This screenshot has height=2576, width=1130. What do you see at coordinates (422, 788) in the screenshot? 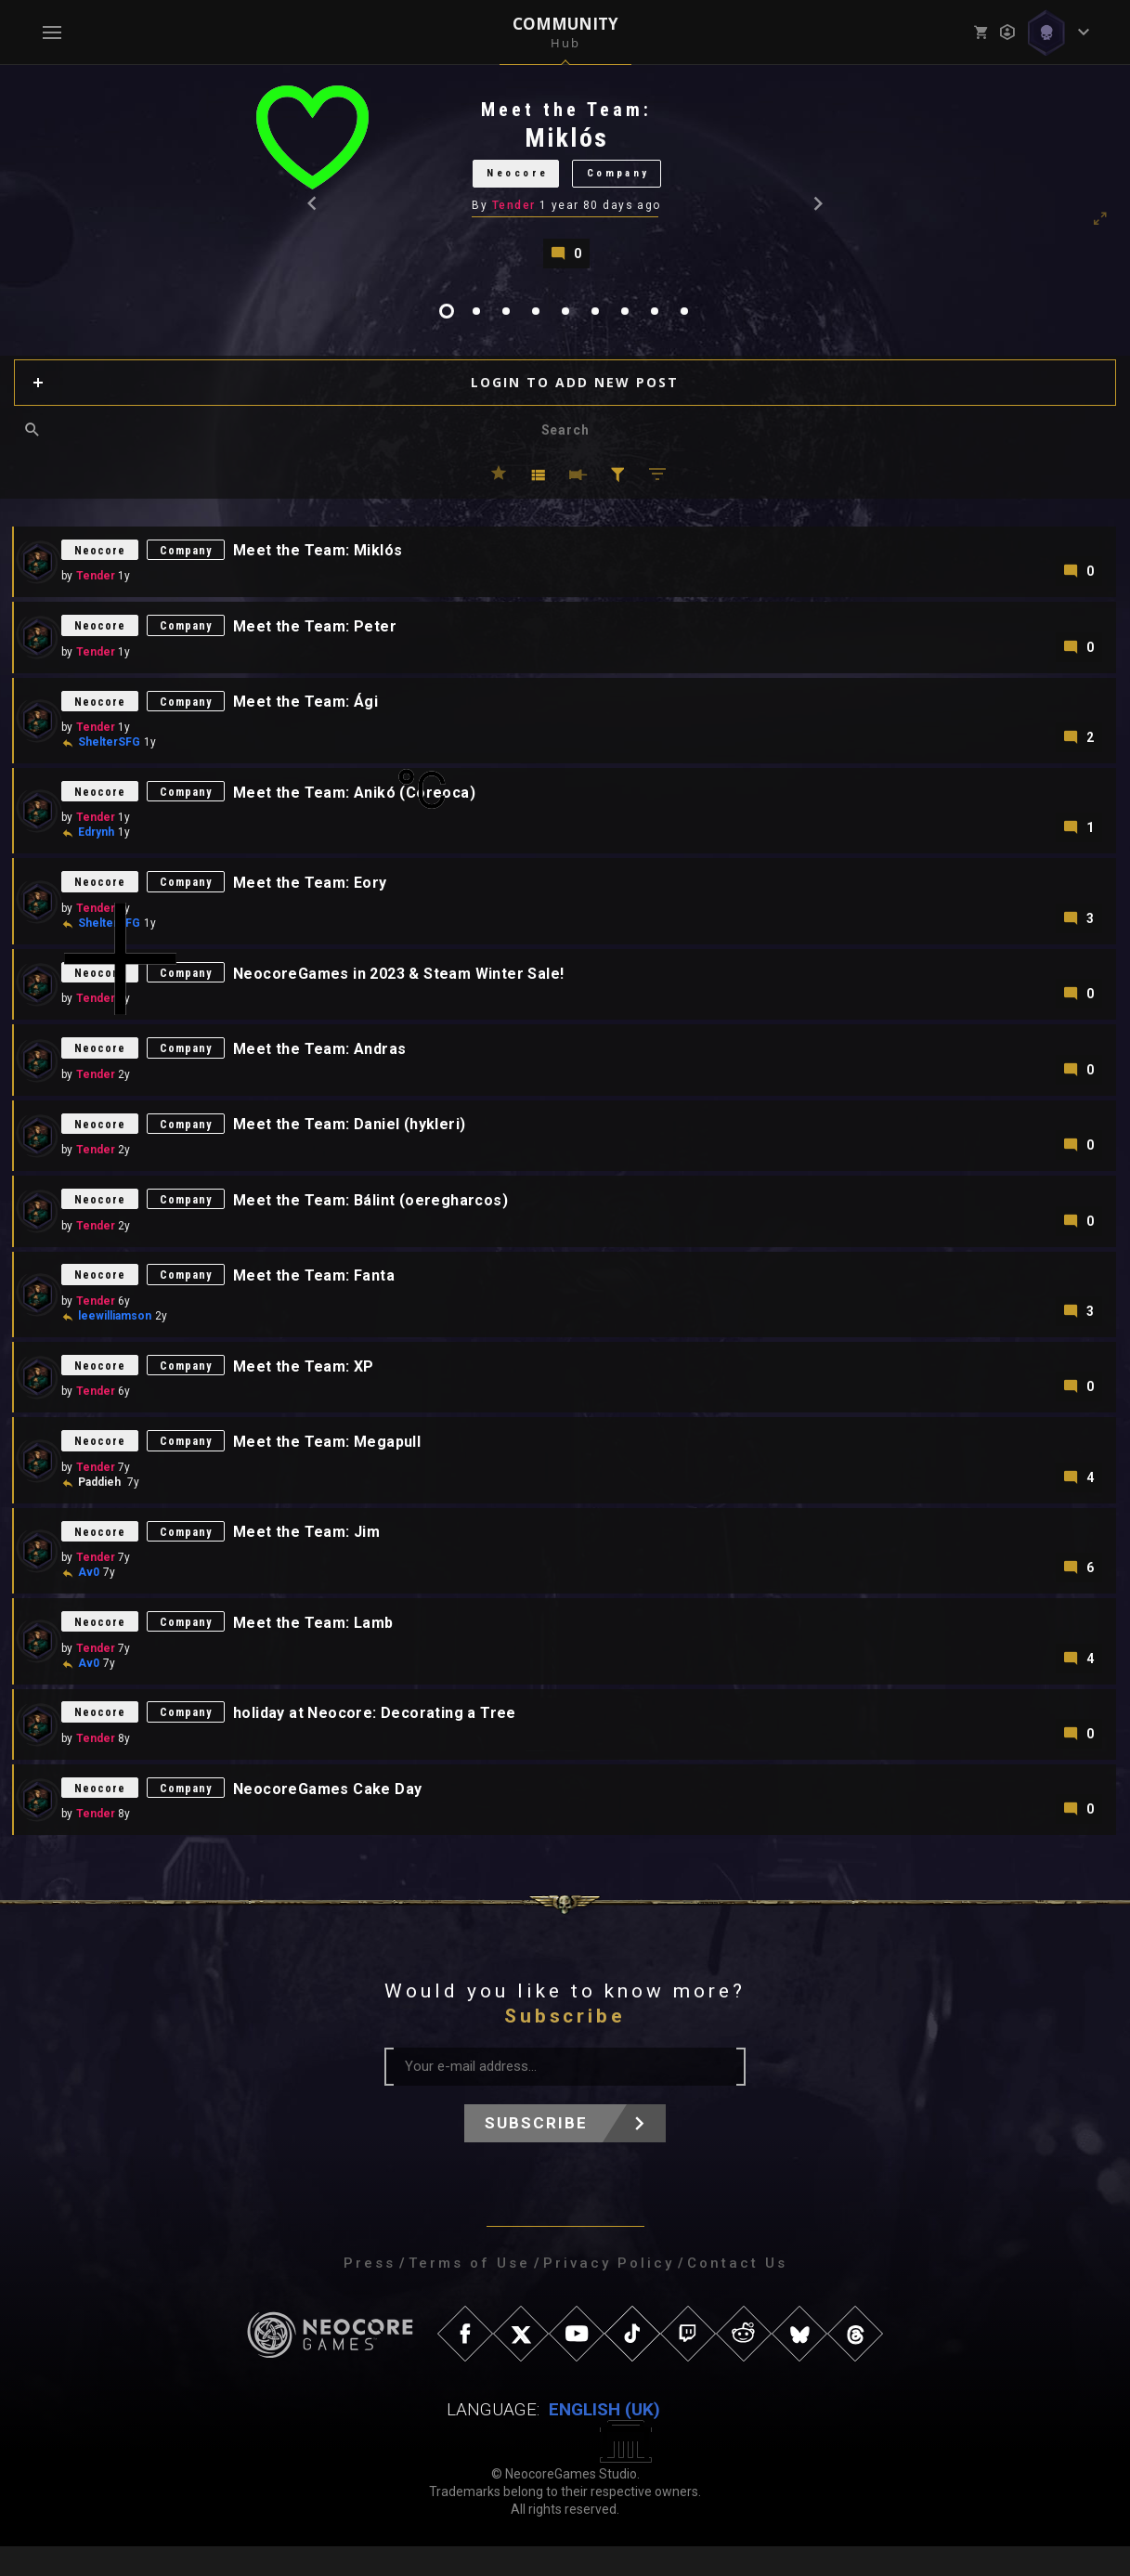
I see `indicates temperature displayed in celsius` at bounding box center [422, 788].